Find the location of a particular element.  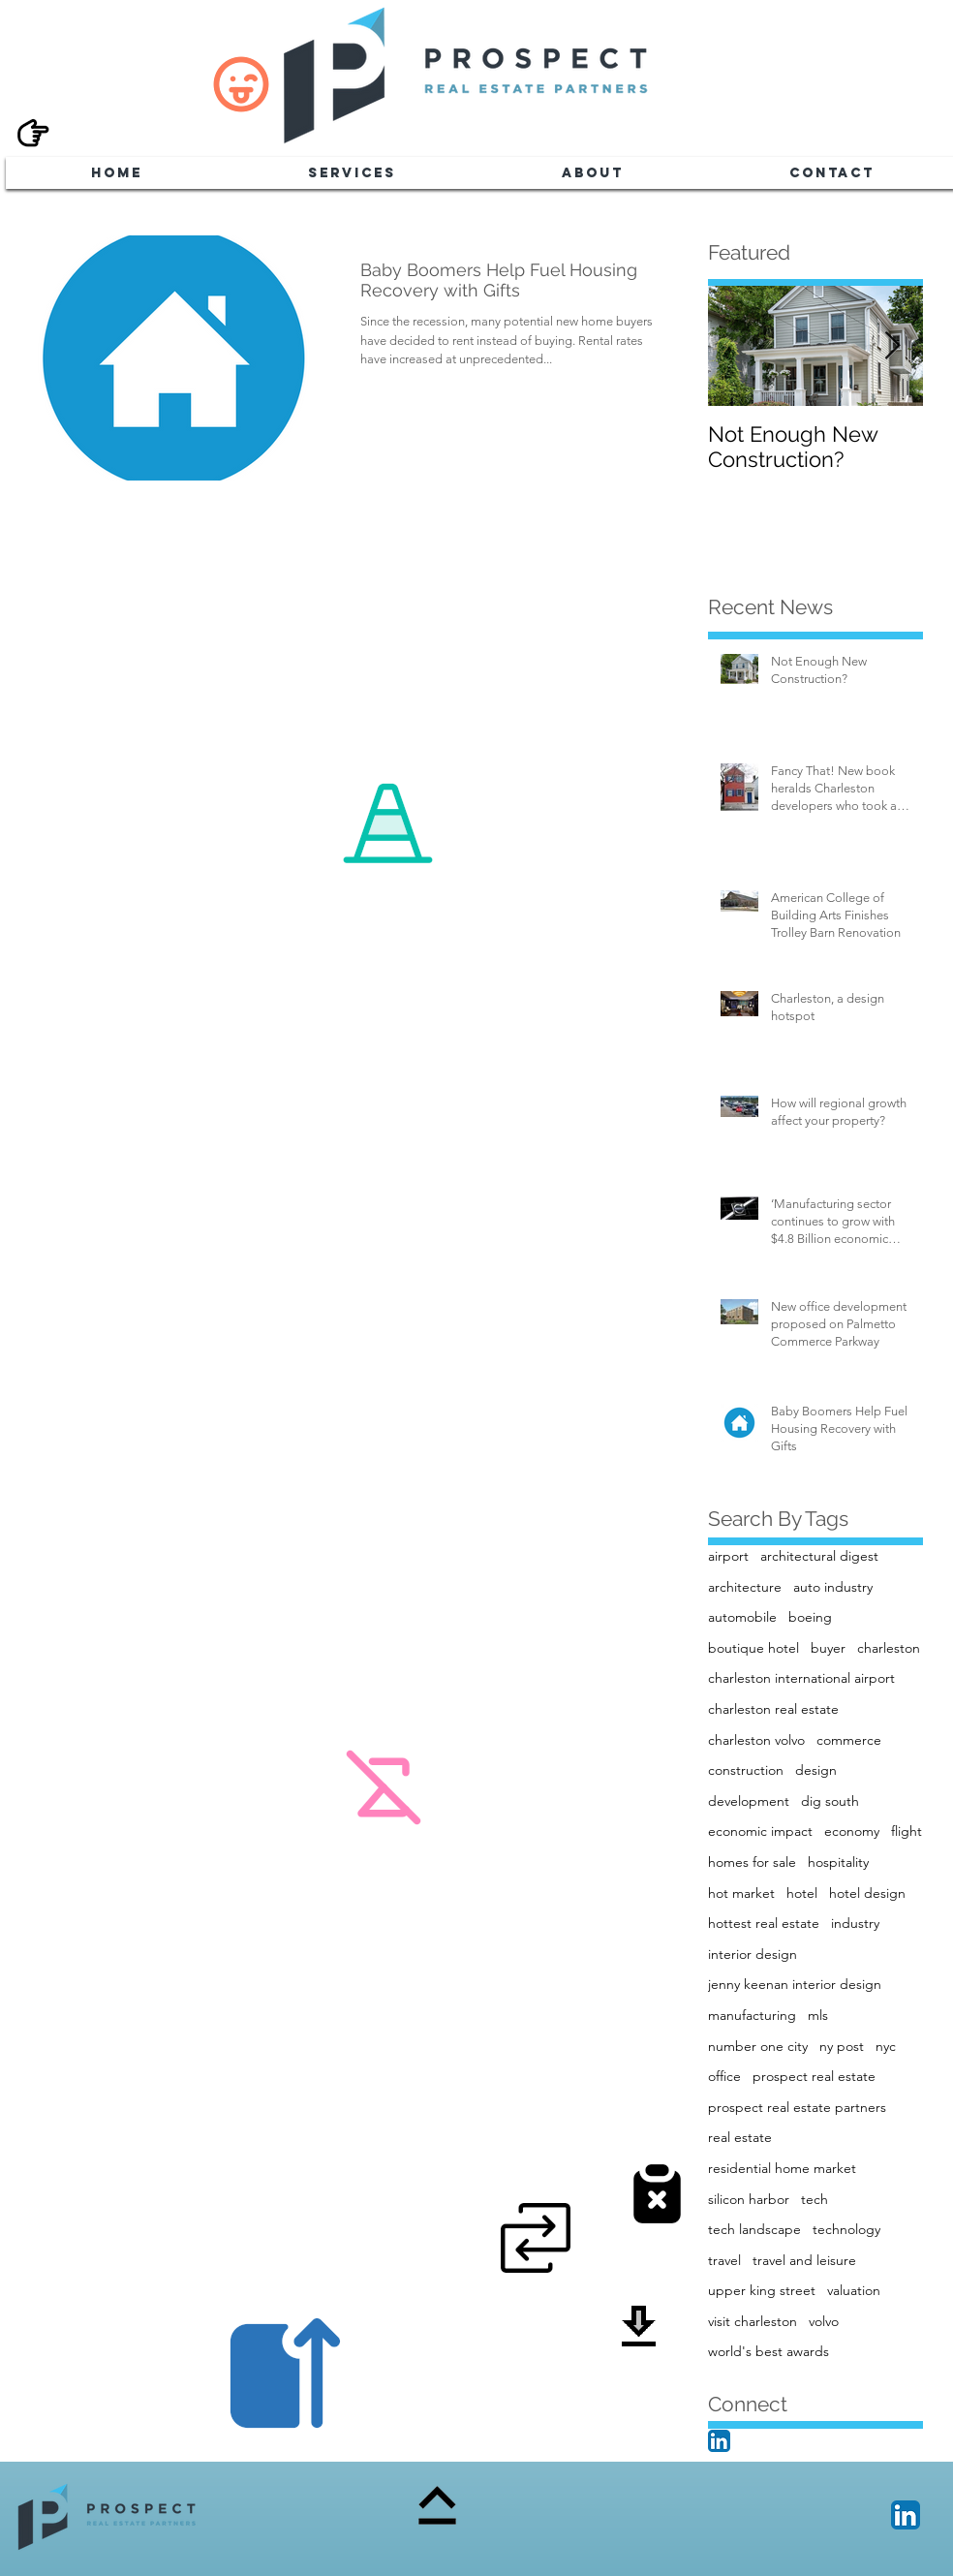

disable automatic sum calculation is located at coordinates (384, 1787).